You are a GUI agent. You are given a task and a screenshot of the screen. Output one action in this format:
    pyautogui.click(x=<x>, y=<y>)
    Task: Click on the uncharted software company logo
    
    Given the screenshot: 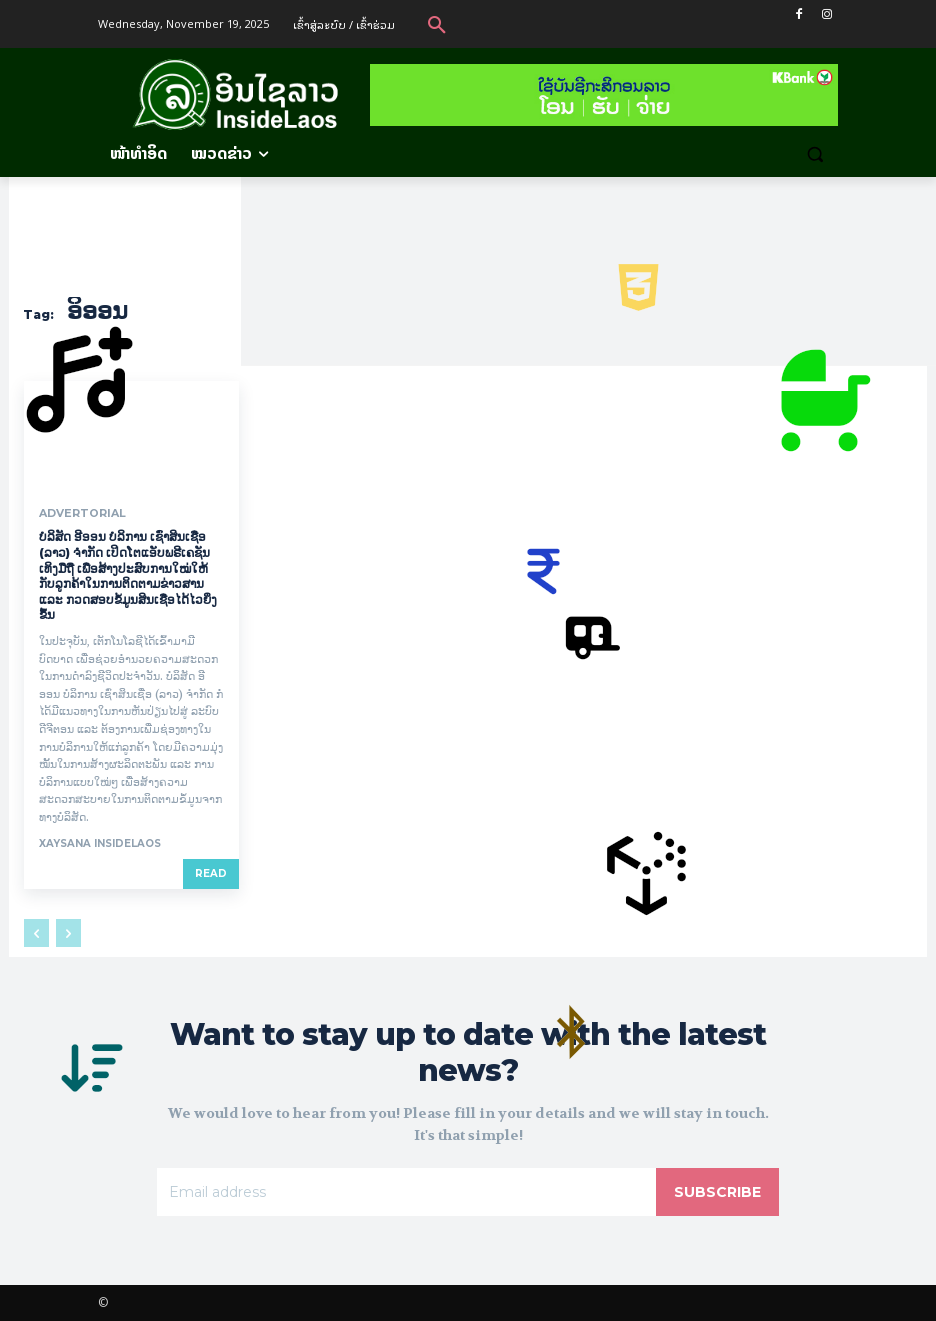 What is the action you would take?
    pyautogui.click(x=646, y=873)
    